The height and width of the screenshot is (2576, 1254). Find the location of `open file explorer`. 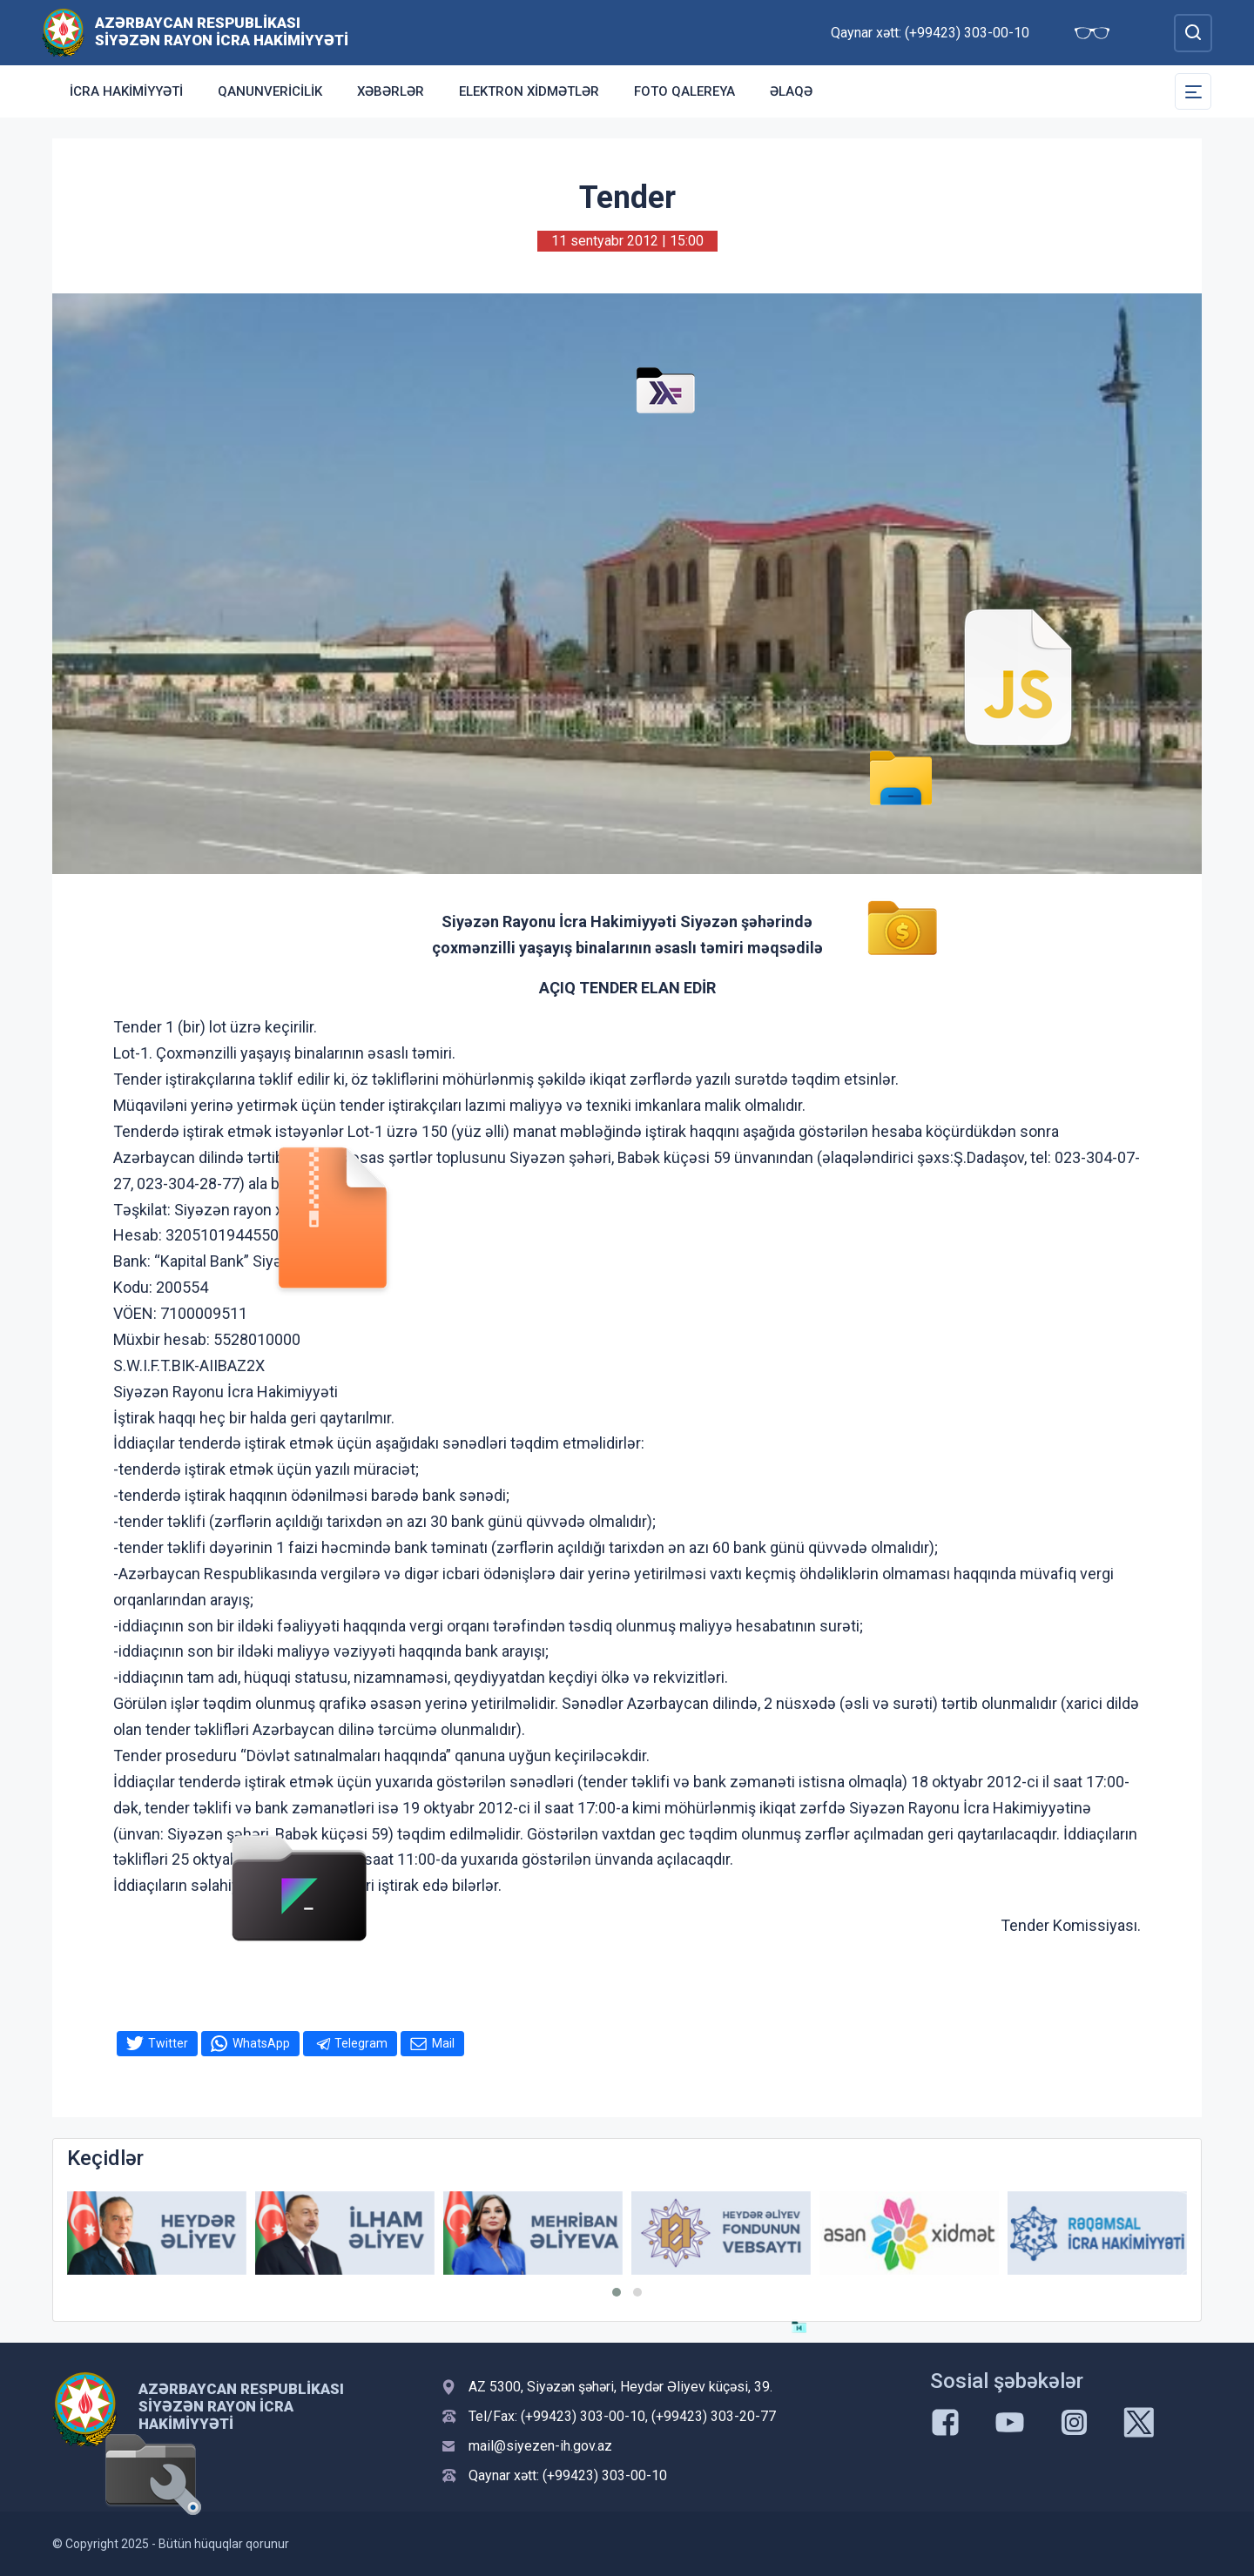

open file explorer is located at coordinates (900, 777).